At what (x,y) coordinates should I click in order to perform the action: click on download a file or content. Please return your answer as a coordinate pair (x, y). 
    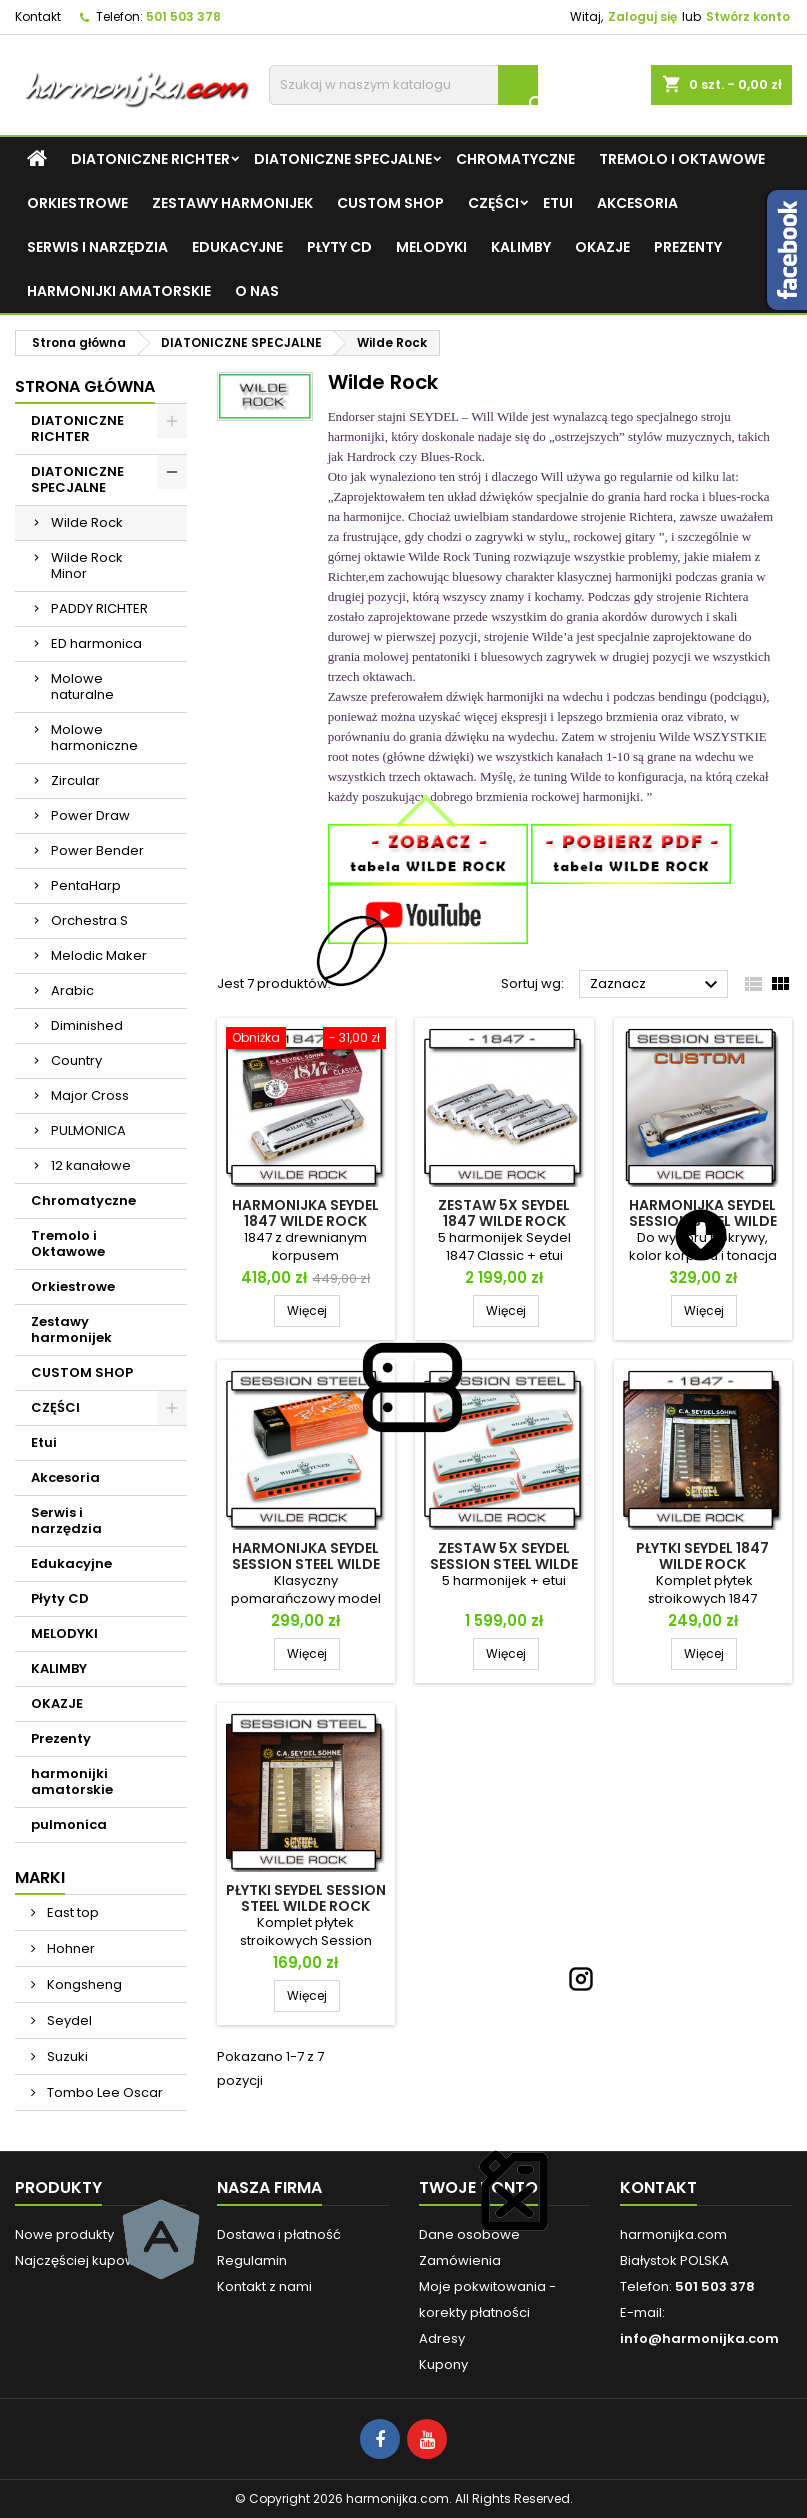
    Looking at the image, I should click on (701, 1235).